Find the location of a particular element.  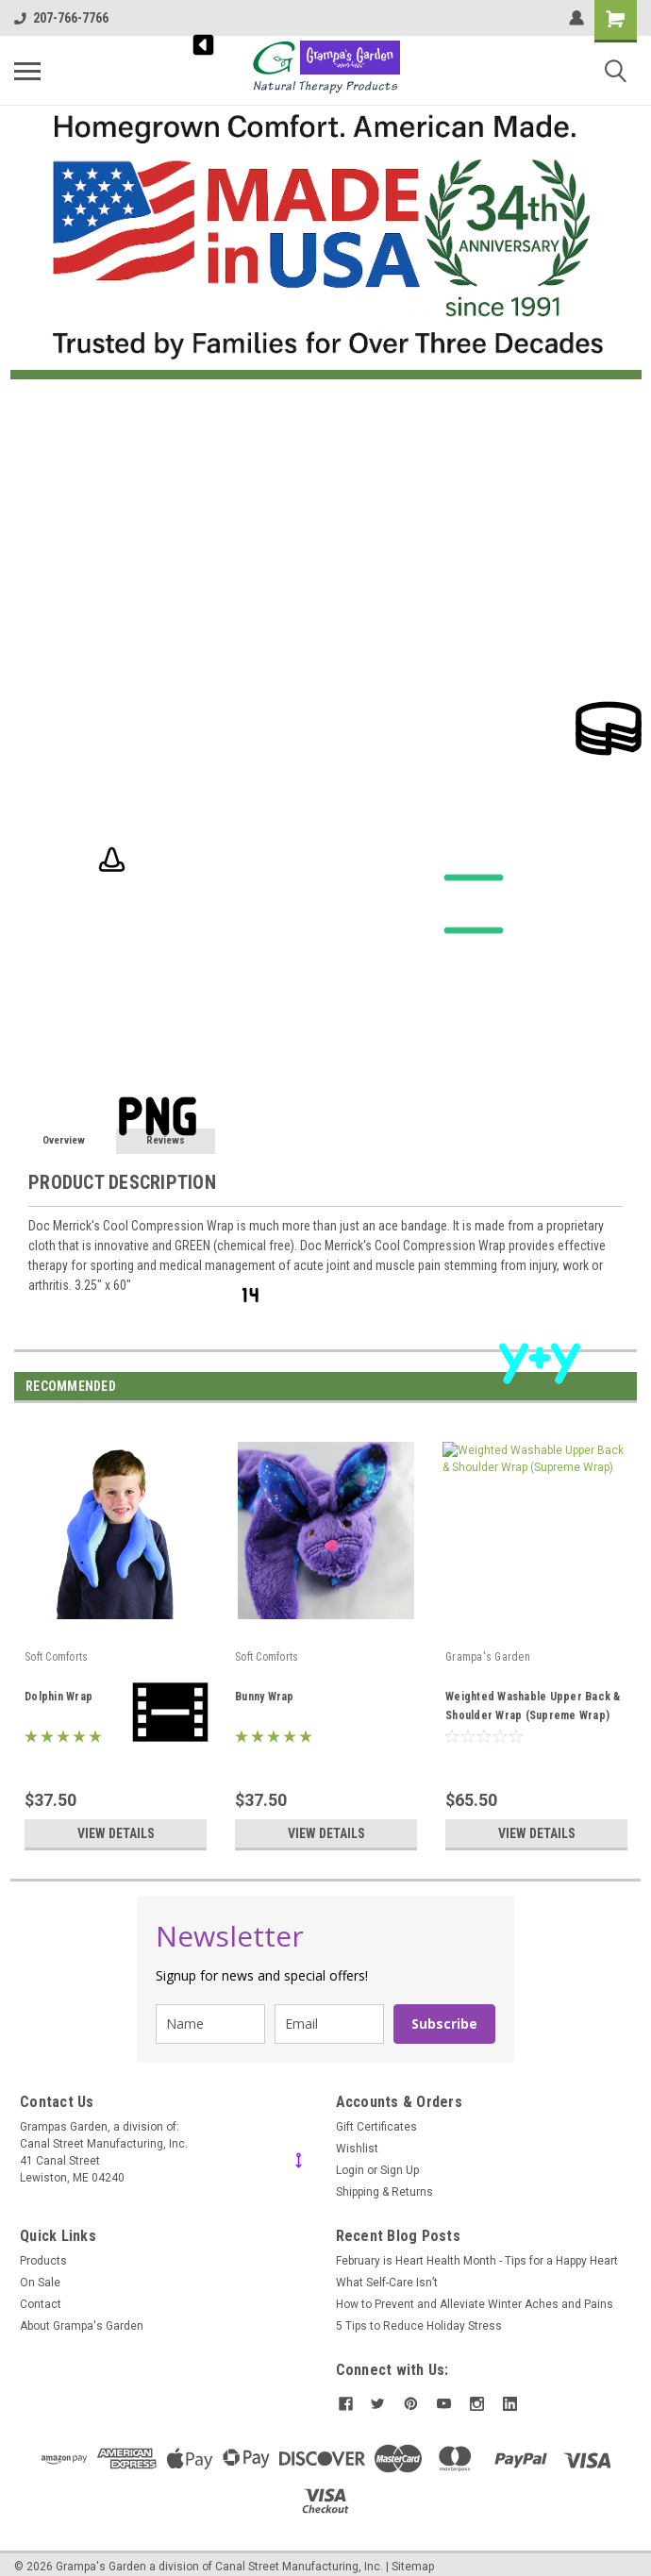

open VLC media player is located at coordinates (111, 860).